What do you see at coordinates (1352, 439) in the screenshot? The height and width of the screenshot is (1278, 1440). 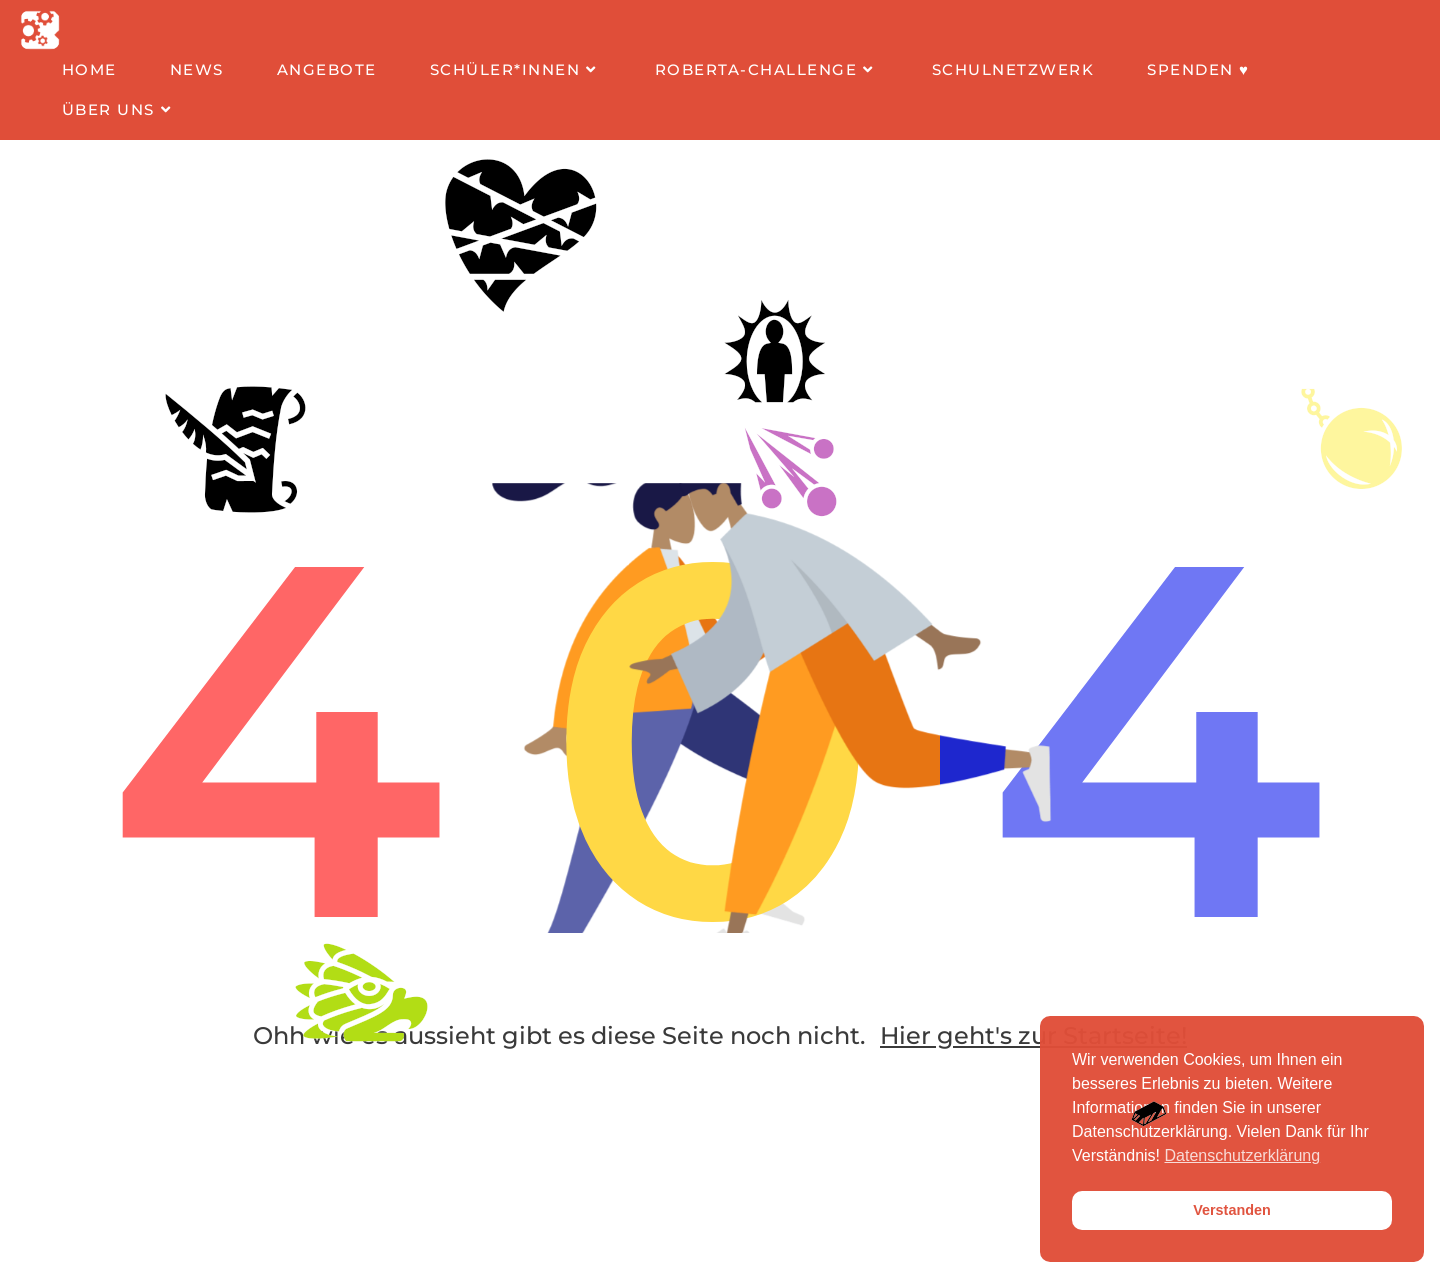 I see `demolish or destroy an item` at bounding box center [1352, 439].